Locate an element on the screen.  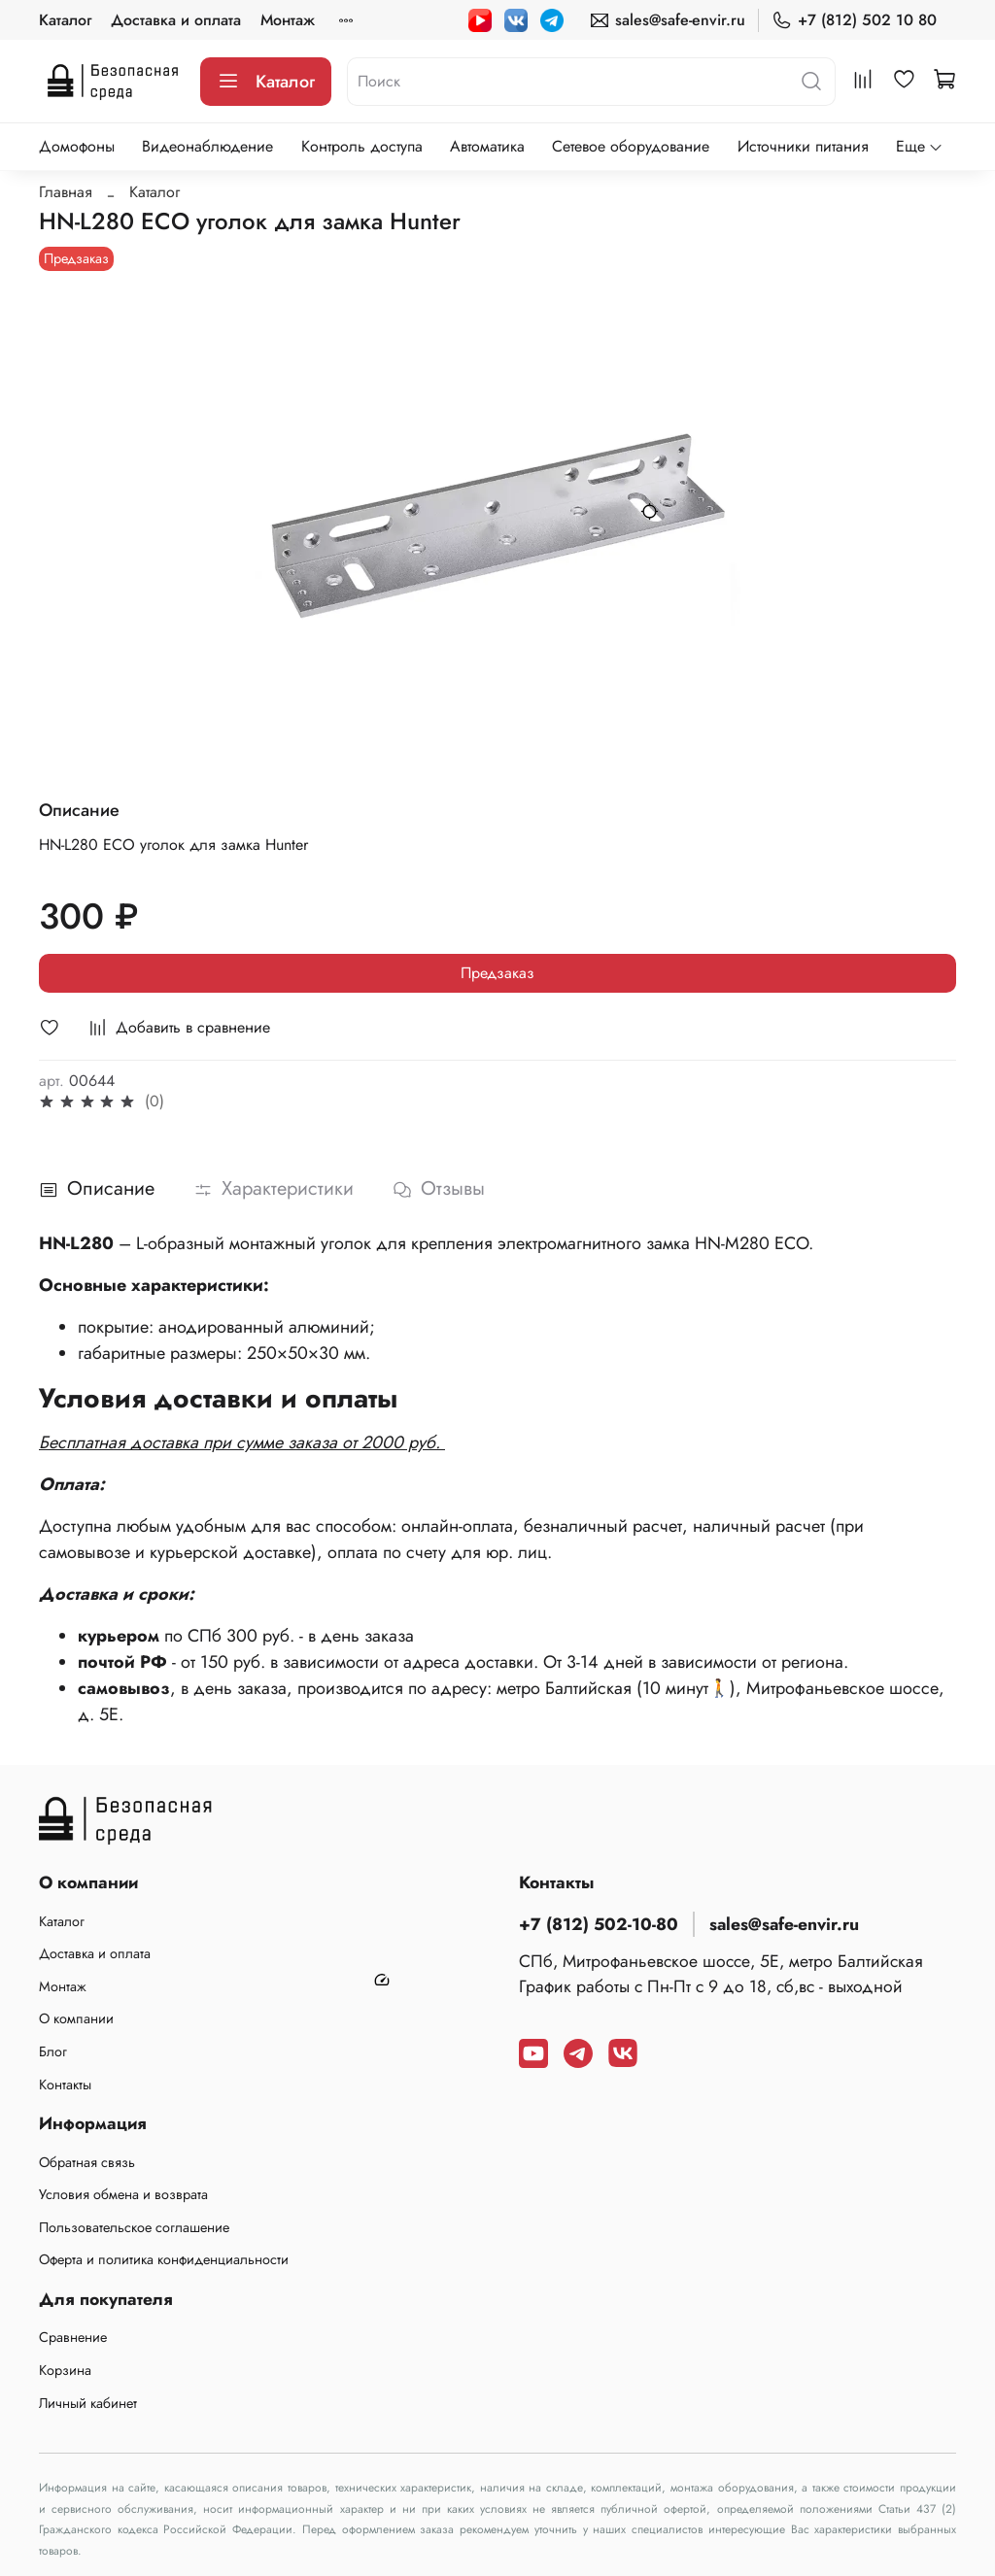
adjust playback speed settings is located at coordinates (382, 1980).